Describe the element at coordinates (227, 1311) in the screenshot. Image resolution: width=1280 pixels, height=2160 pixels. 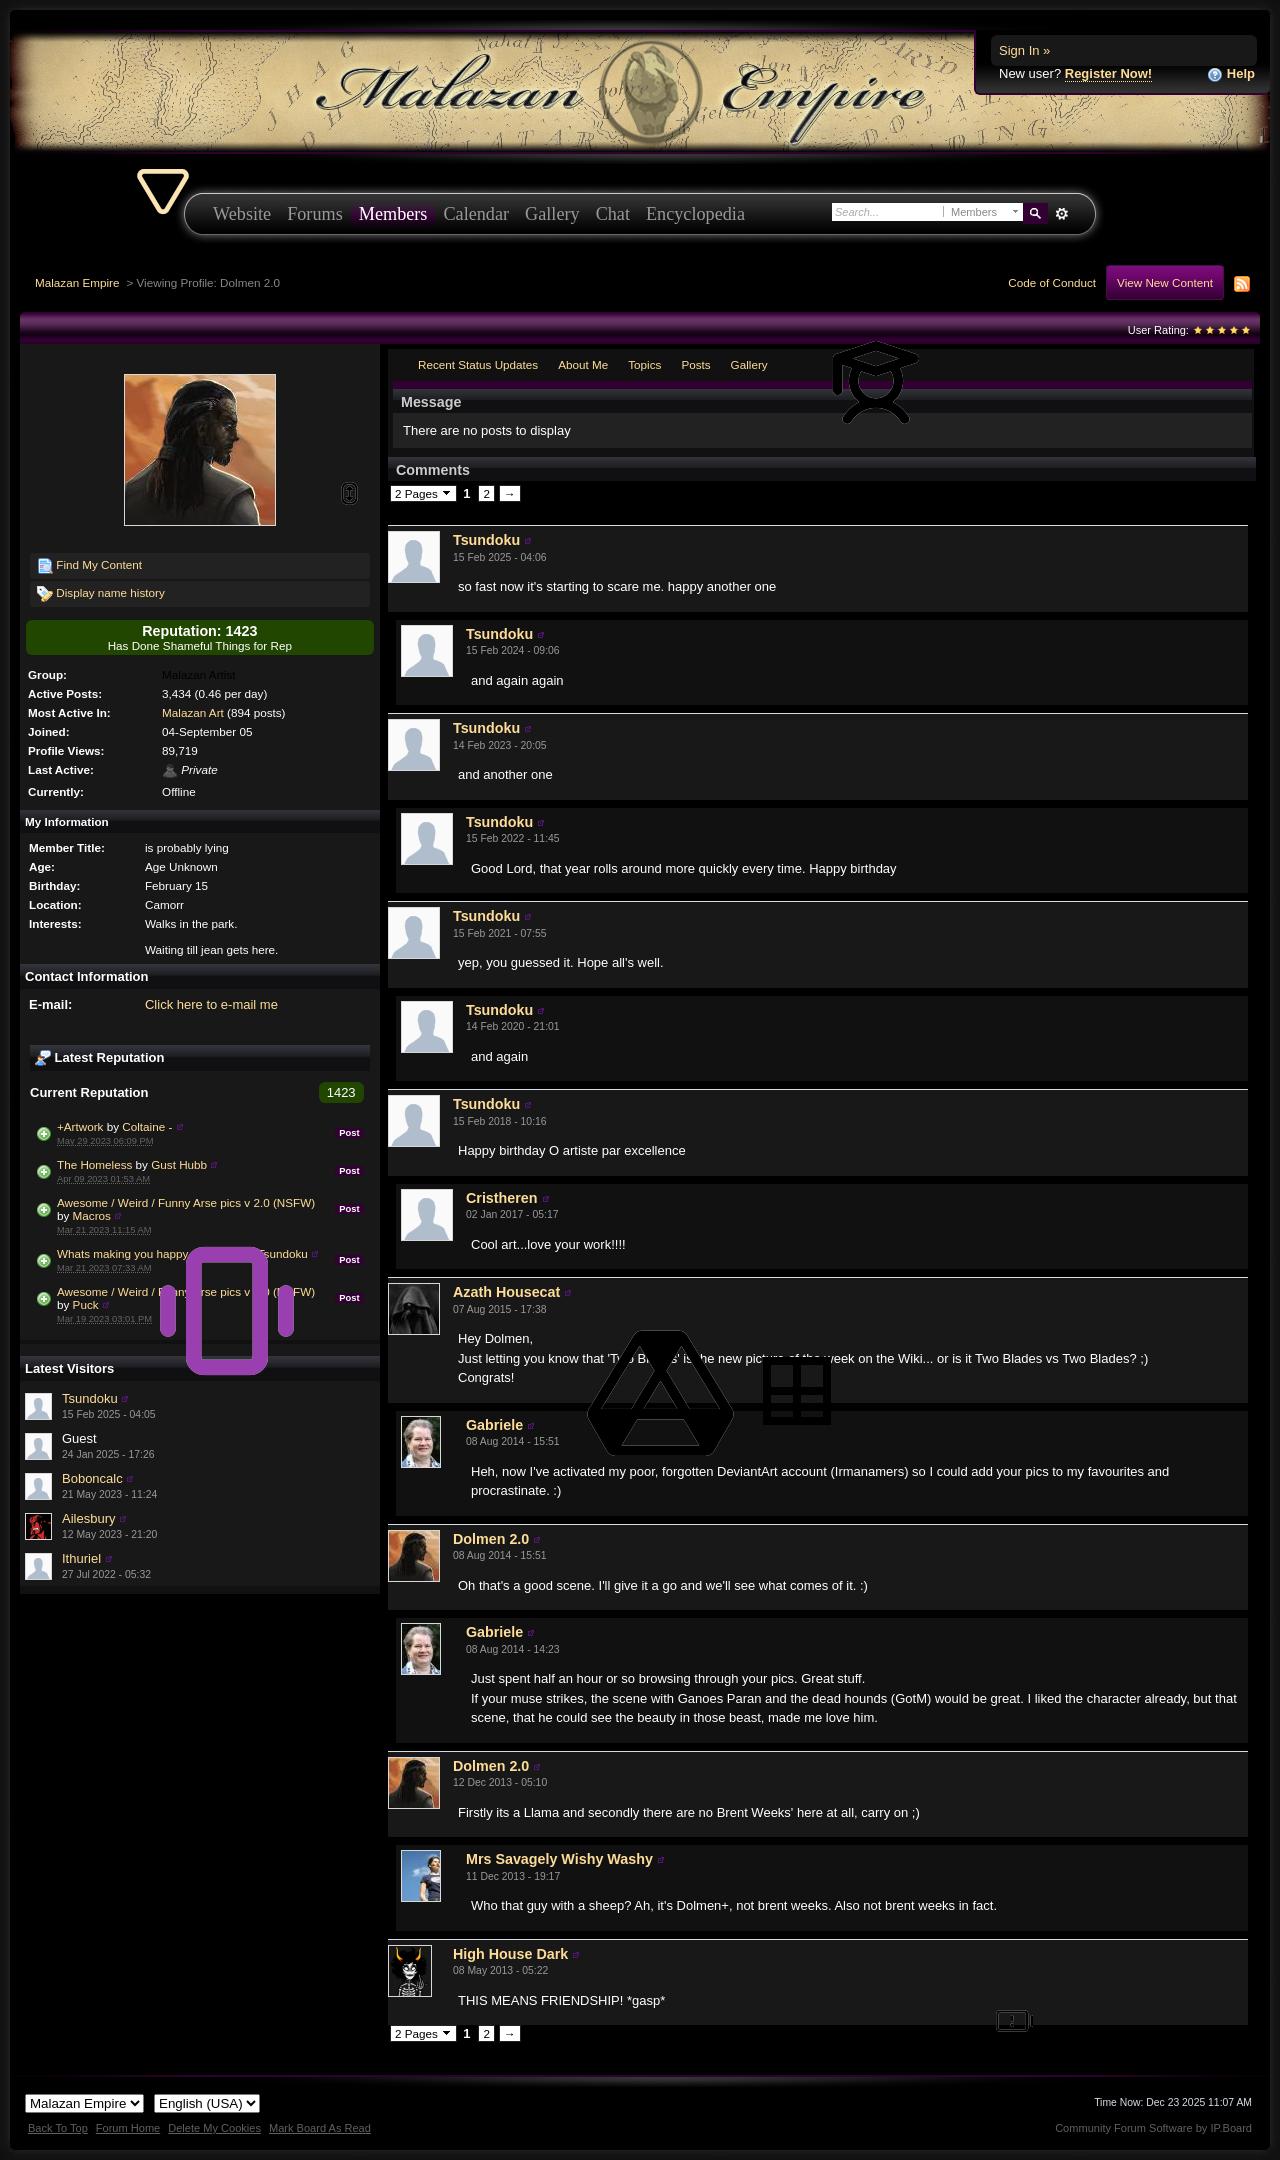
I see `enable vibrate mode on your device` at that location.